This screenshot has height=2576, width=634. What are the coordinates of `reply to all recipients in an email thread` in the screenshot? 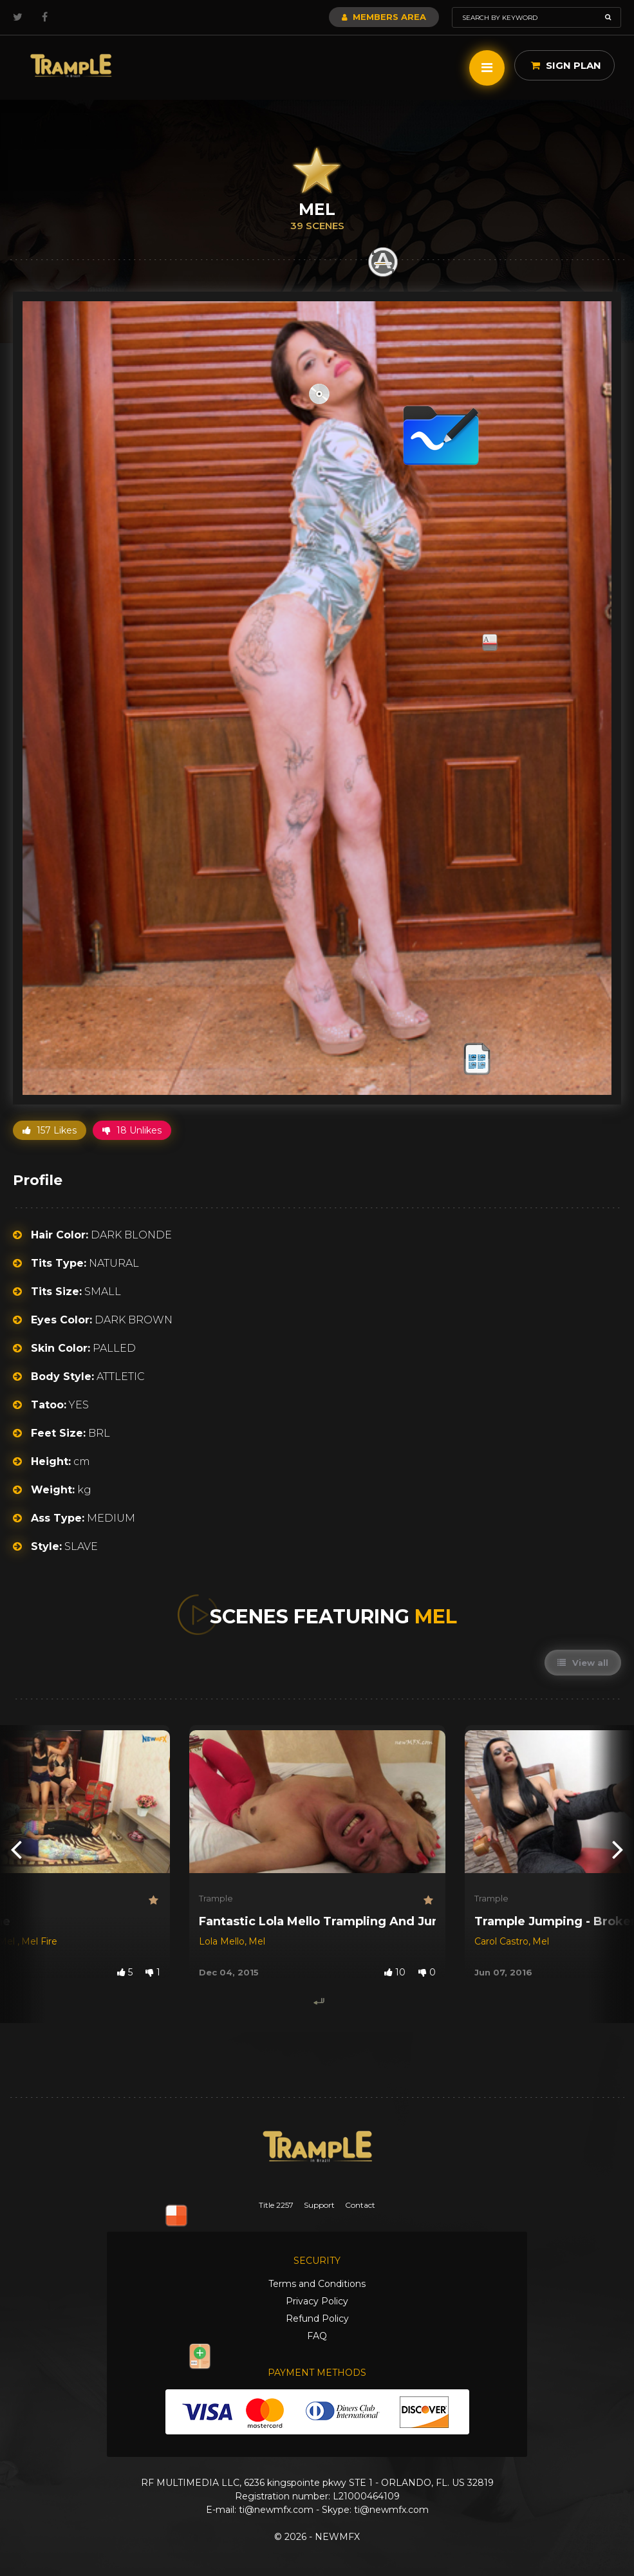 It's located at (319, 2001).